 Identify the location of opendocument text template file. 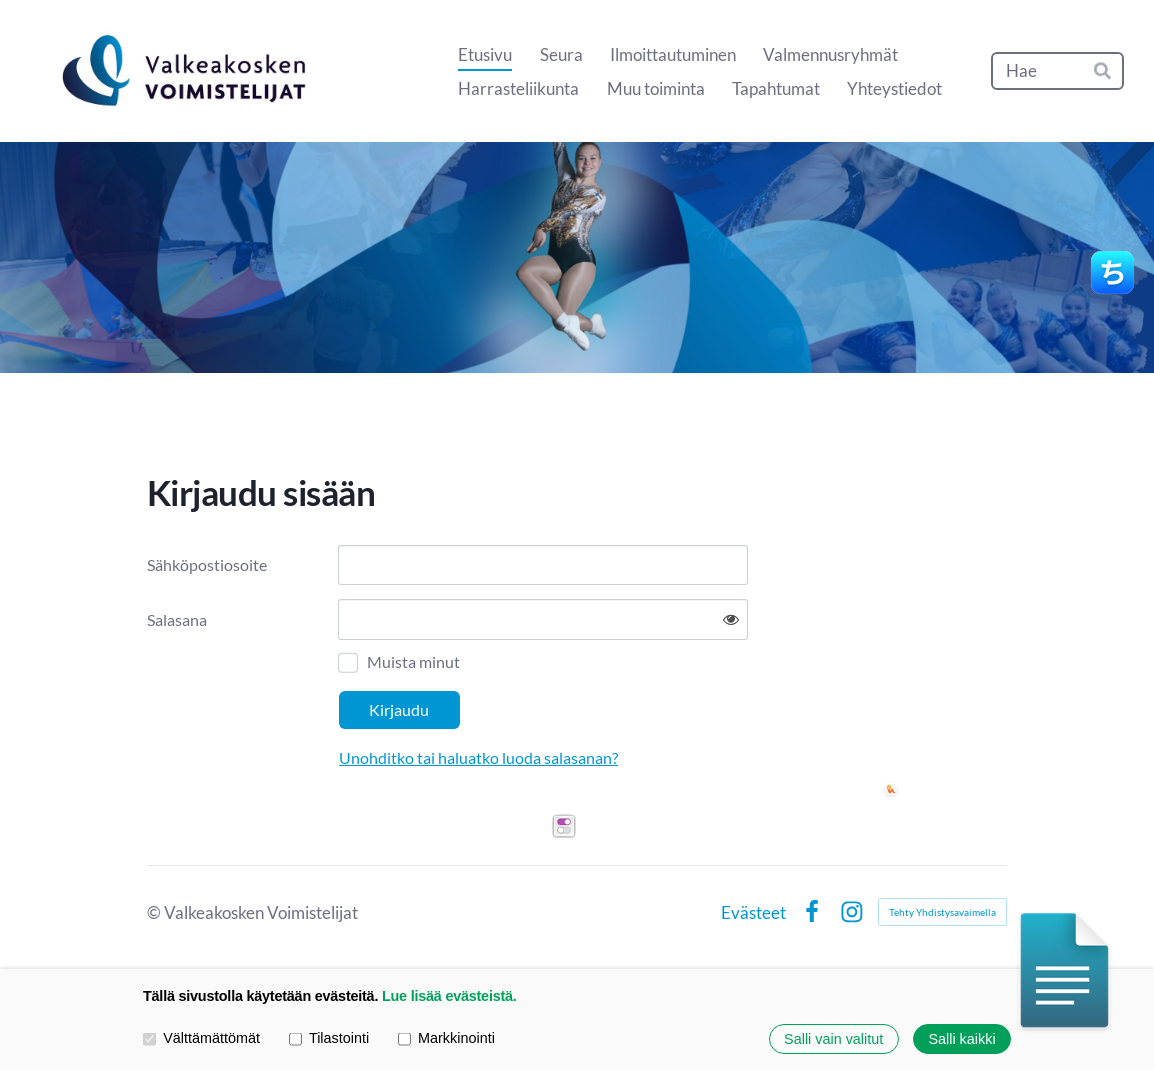
(1064, 972).